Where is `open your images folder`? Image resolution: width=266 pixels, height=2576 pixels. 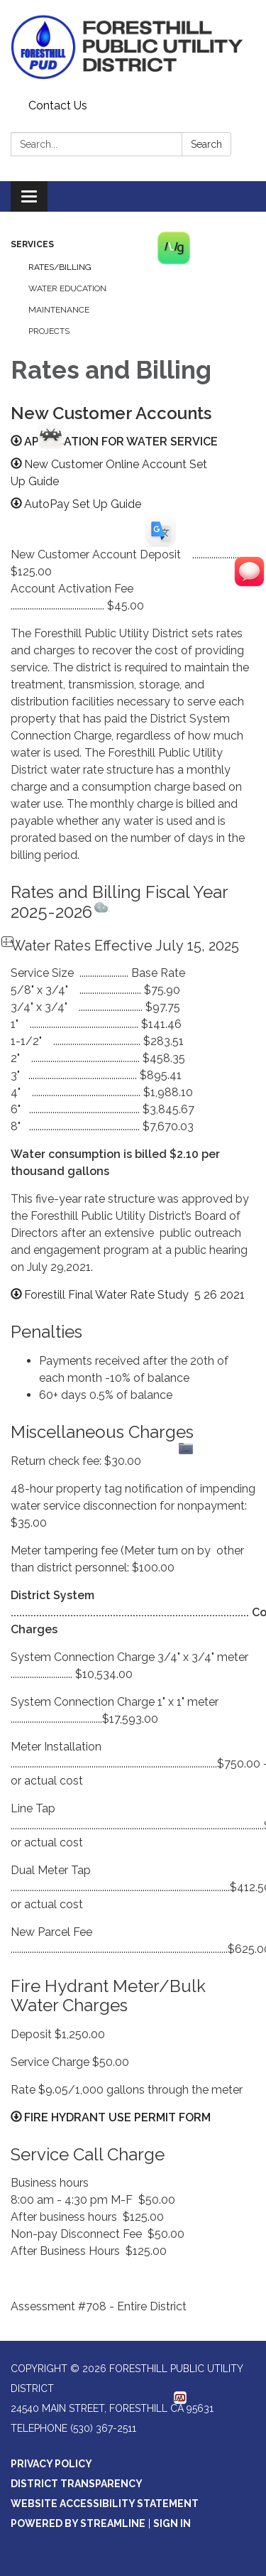
open your images folder is located at coordinates (186, 1449).